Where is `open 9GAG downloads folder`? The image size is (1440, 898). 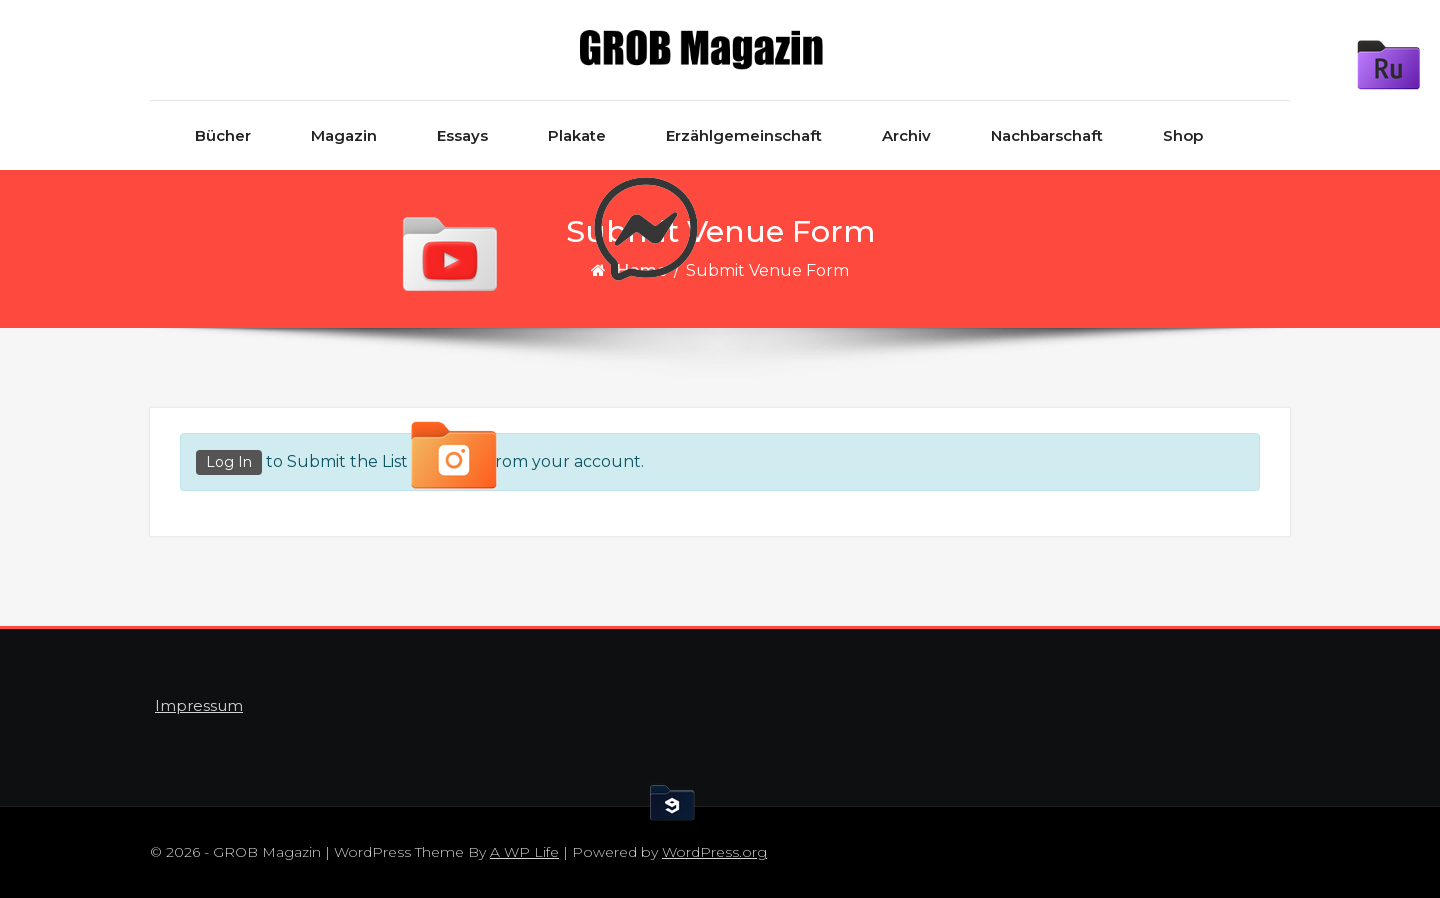 open 9GAG downloads folder is located at coordinates (672, 804).